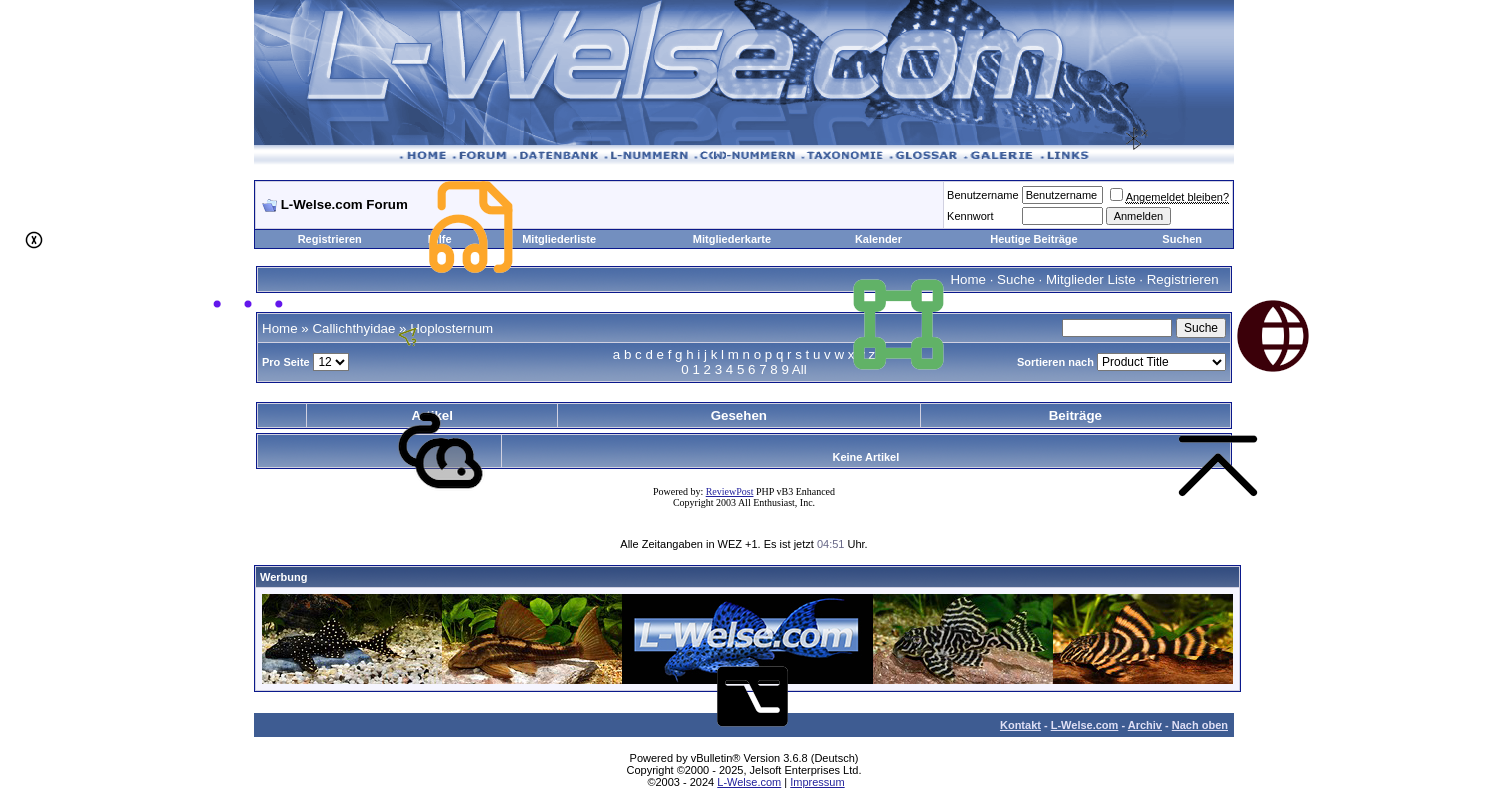  Describe the element at coordinates (1218, 464) in the screenshot. I see `collapse content or scroll to top` at that location.